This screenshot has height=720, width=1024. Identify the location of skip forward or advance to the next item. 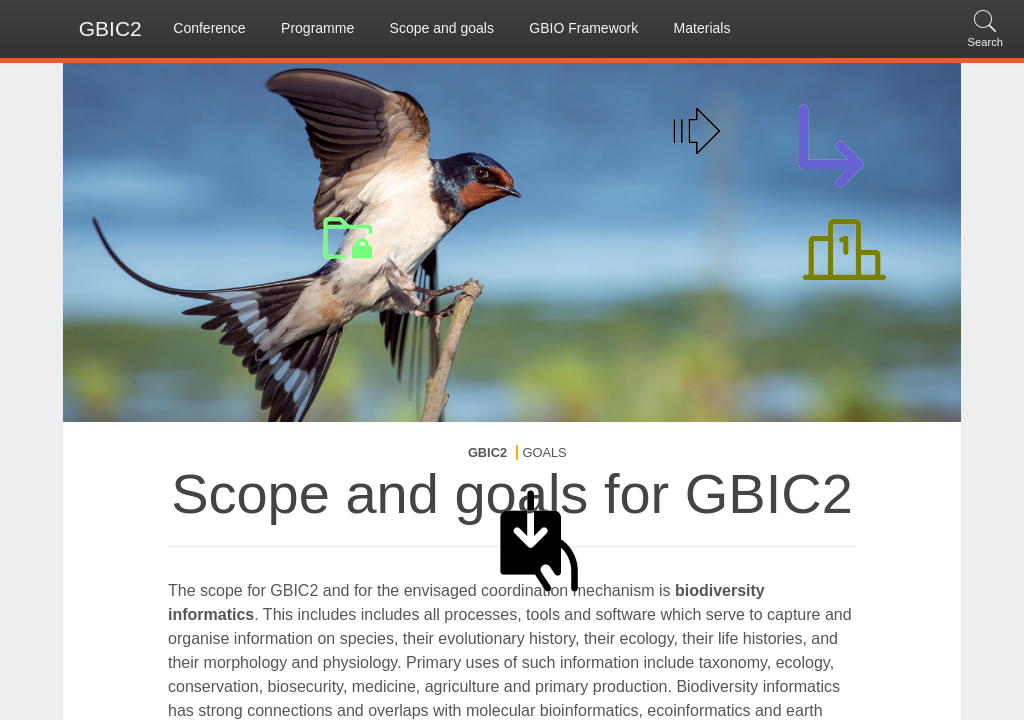
(695, 131).